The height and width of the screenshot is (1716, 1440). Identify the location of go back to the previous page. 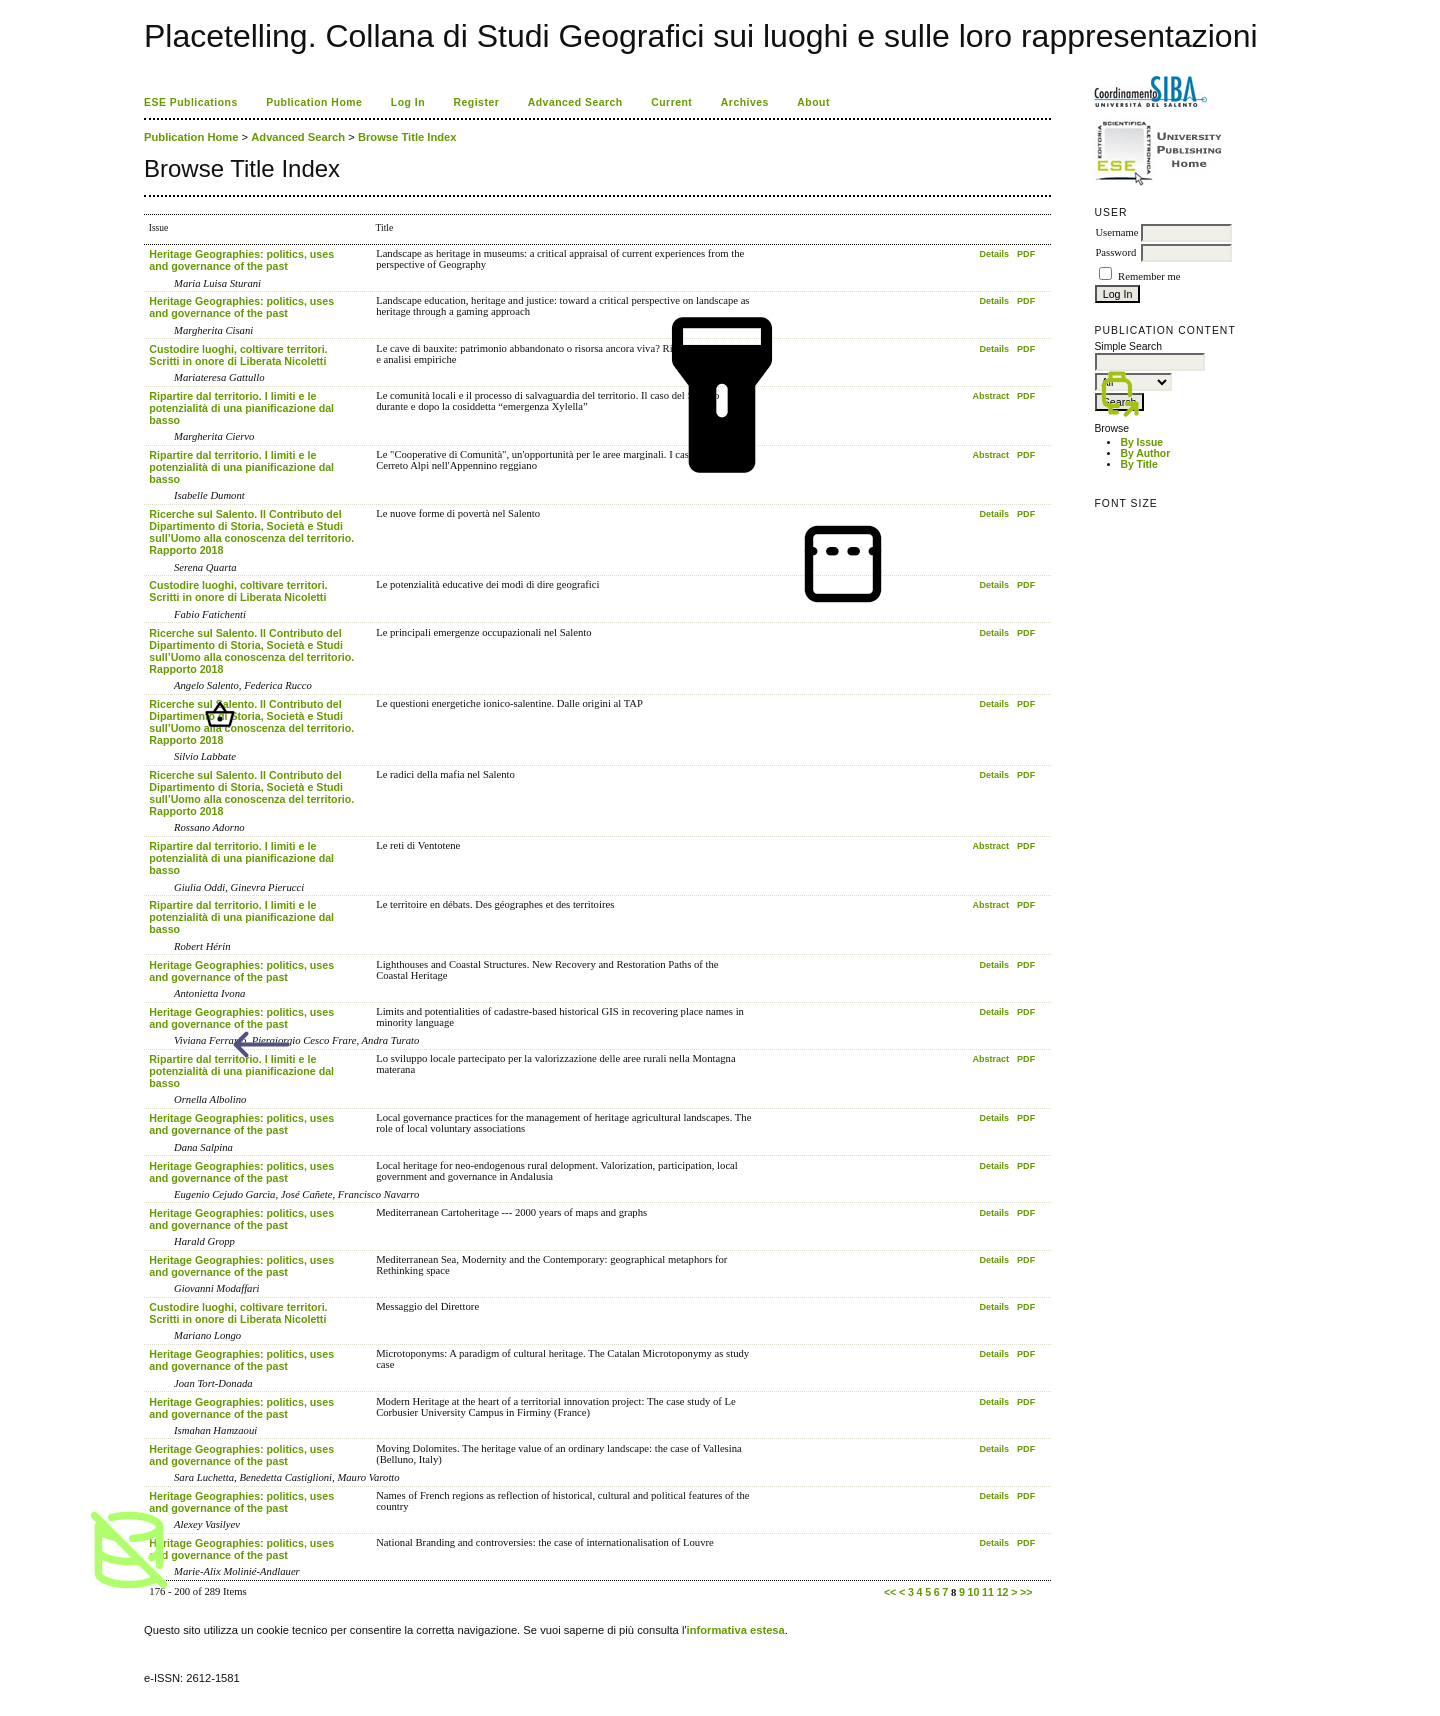
(261, 1044).